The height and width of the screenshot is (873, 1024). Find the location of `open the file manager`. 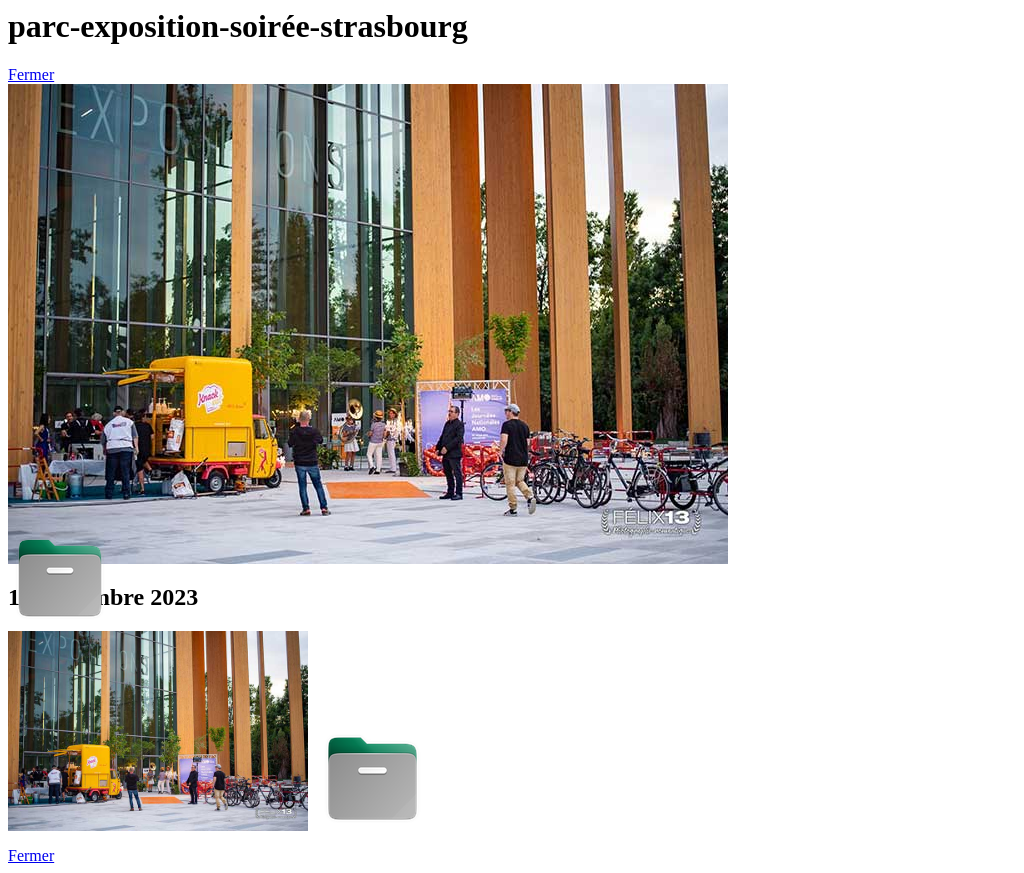

open the file manager is located at coordinates (372, 778).